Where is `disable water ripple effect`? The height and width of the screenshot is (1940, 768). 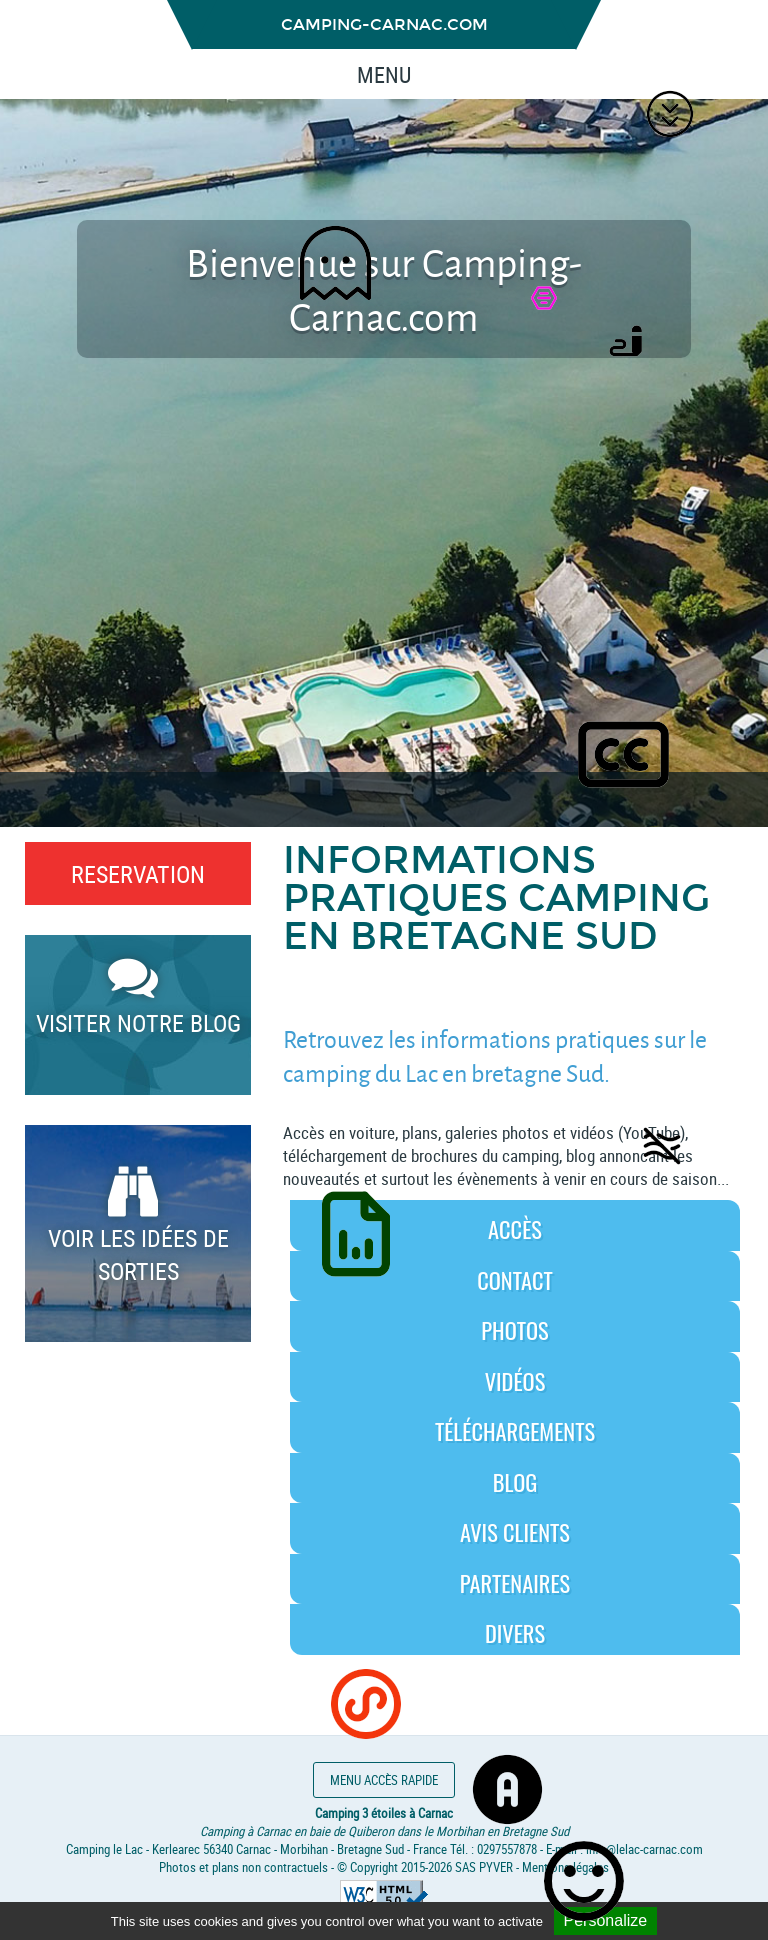 disable water ripple effect is located at coordinates (662, 1146).